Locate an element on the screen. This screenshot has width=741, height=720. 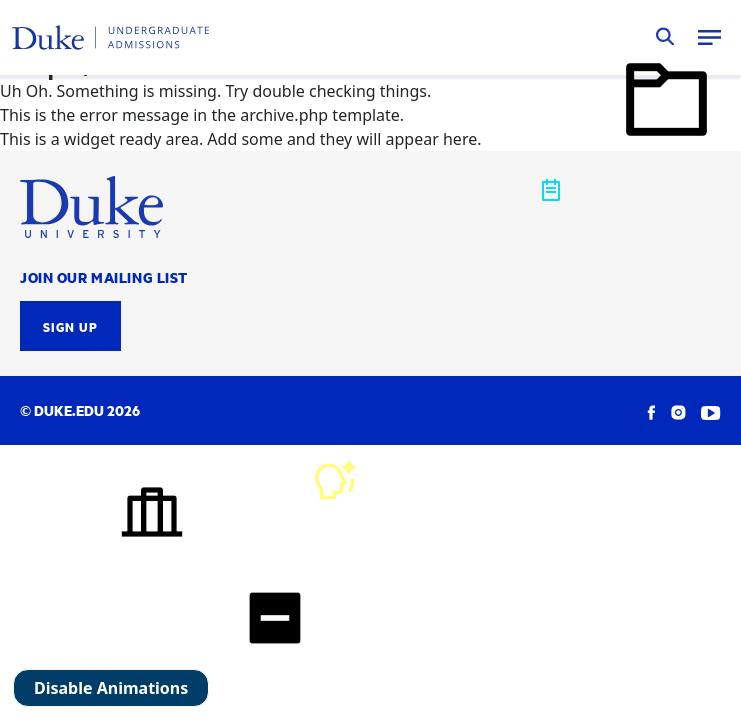
open folder to view files is located at coordinates (666, 99).